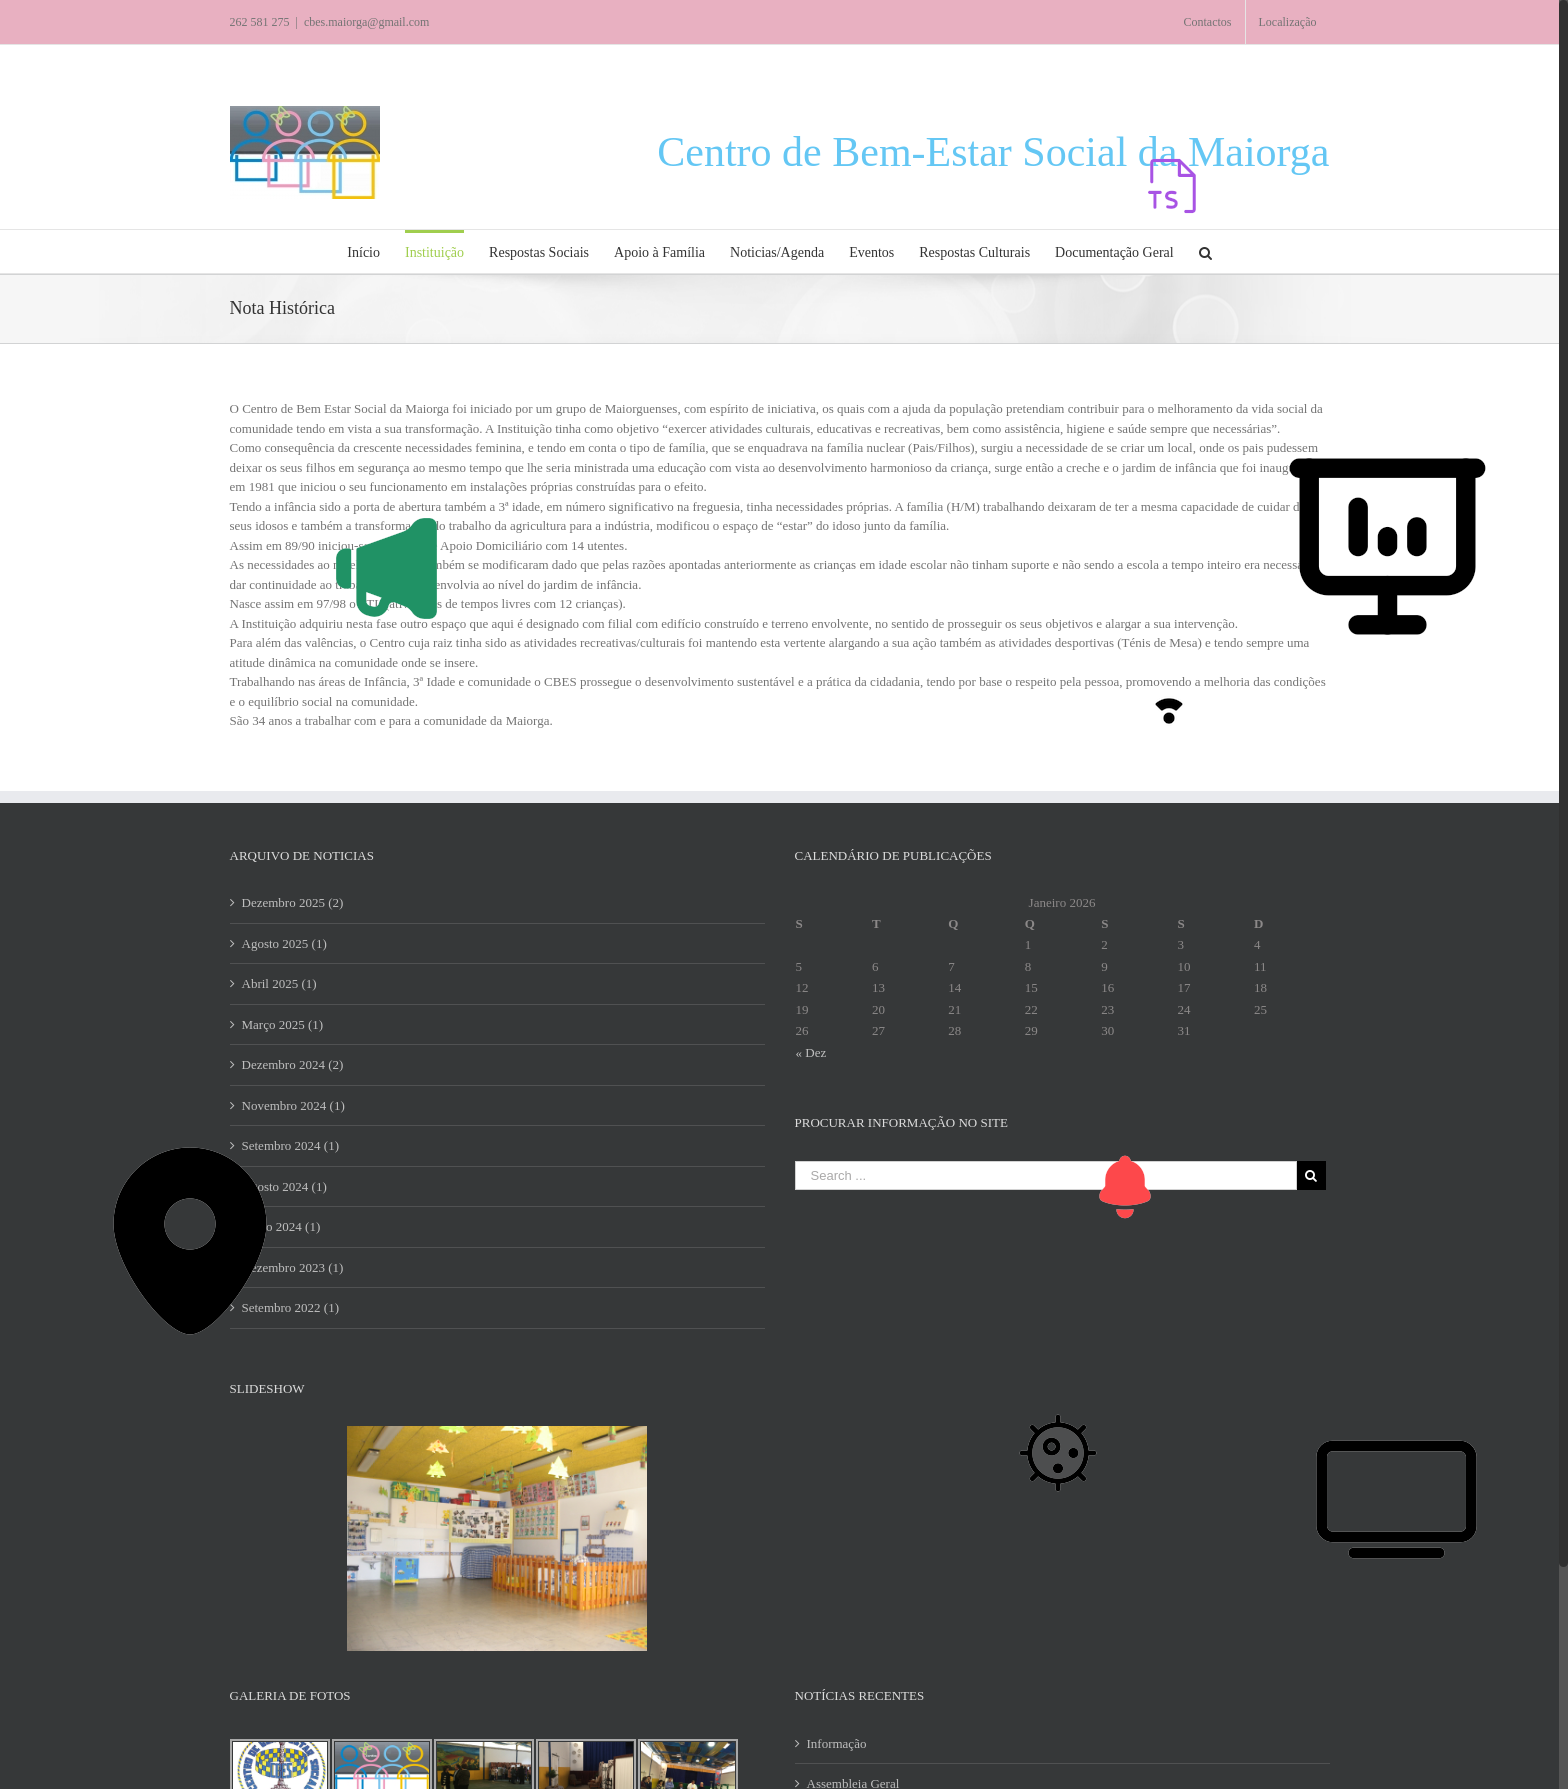  Describe the element at coordinates (1125, 1187) in the screenshot. I see `view notifications` at that location.